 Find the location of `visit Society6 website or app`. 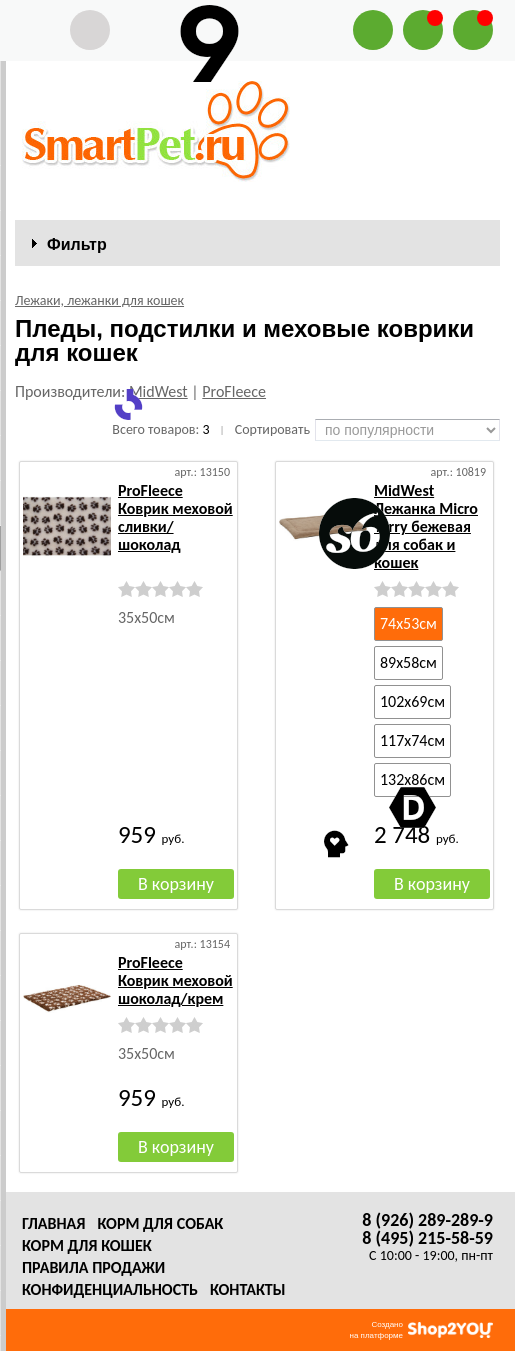

visit Society6 website or app is located at coordinates (354, 533).